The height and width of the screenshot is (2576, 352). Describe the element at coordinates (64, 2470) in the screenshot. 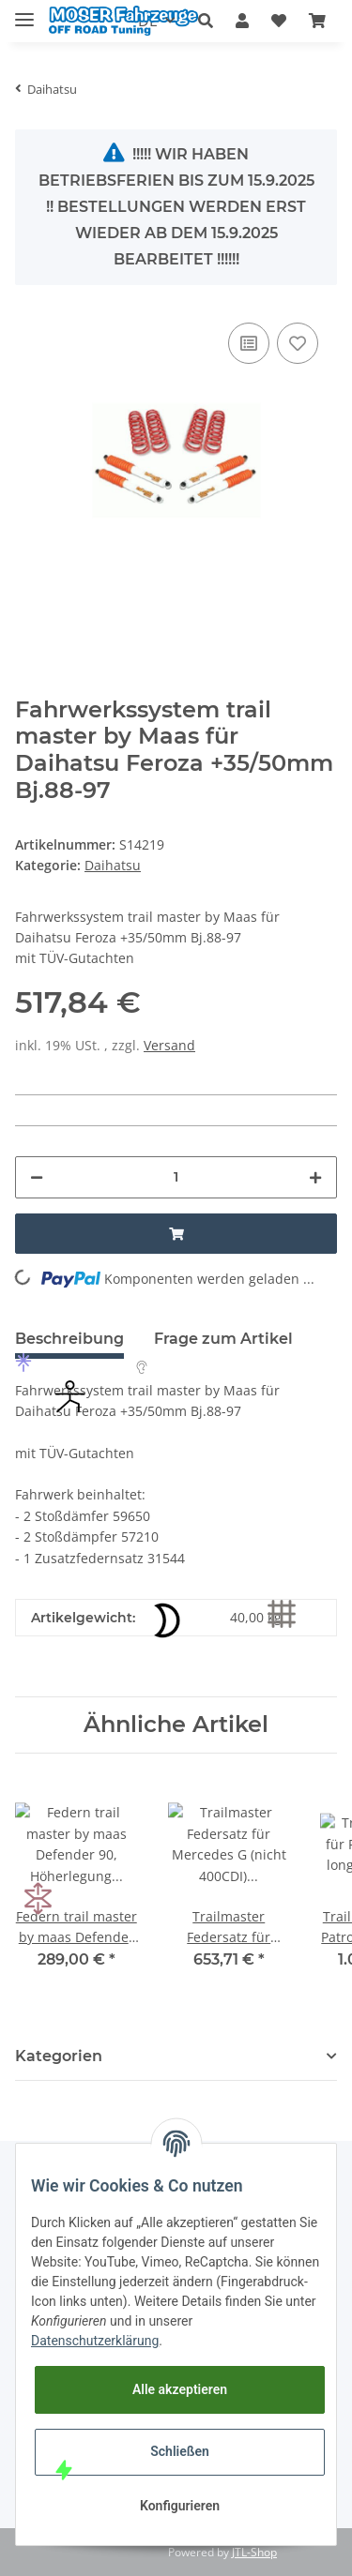

I see `indicates flash or lightning mode is enabled` at that location.